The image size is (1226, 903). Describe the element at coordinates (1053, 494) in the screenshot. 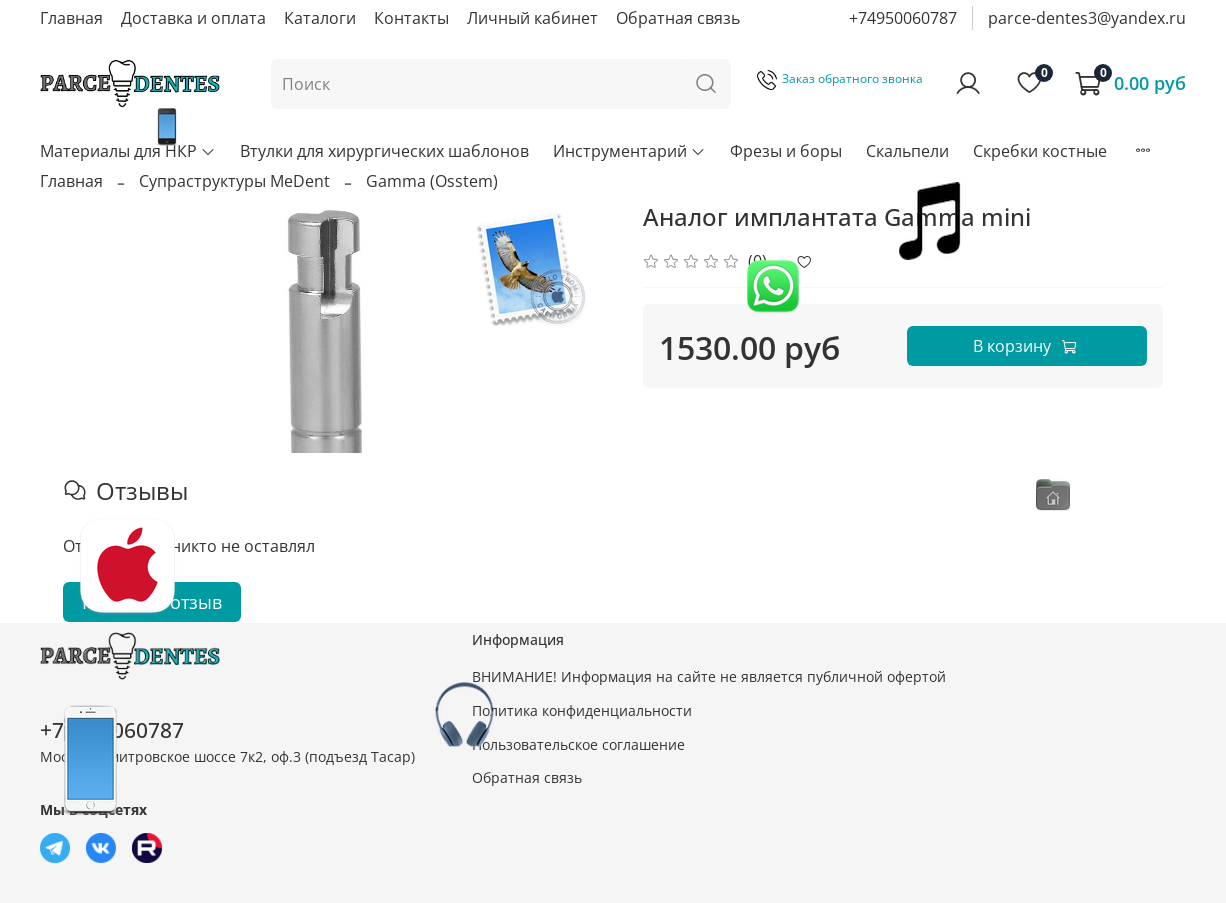

I see `access your home folder` at that location.